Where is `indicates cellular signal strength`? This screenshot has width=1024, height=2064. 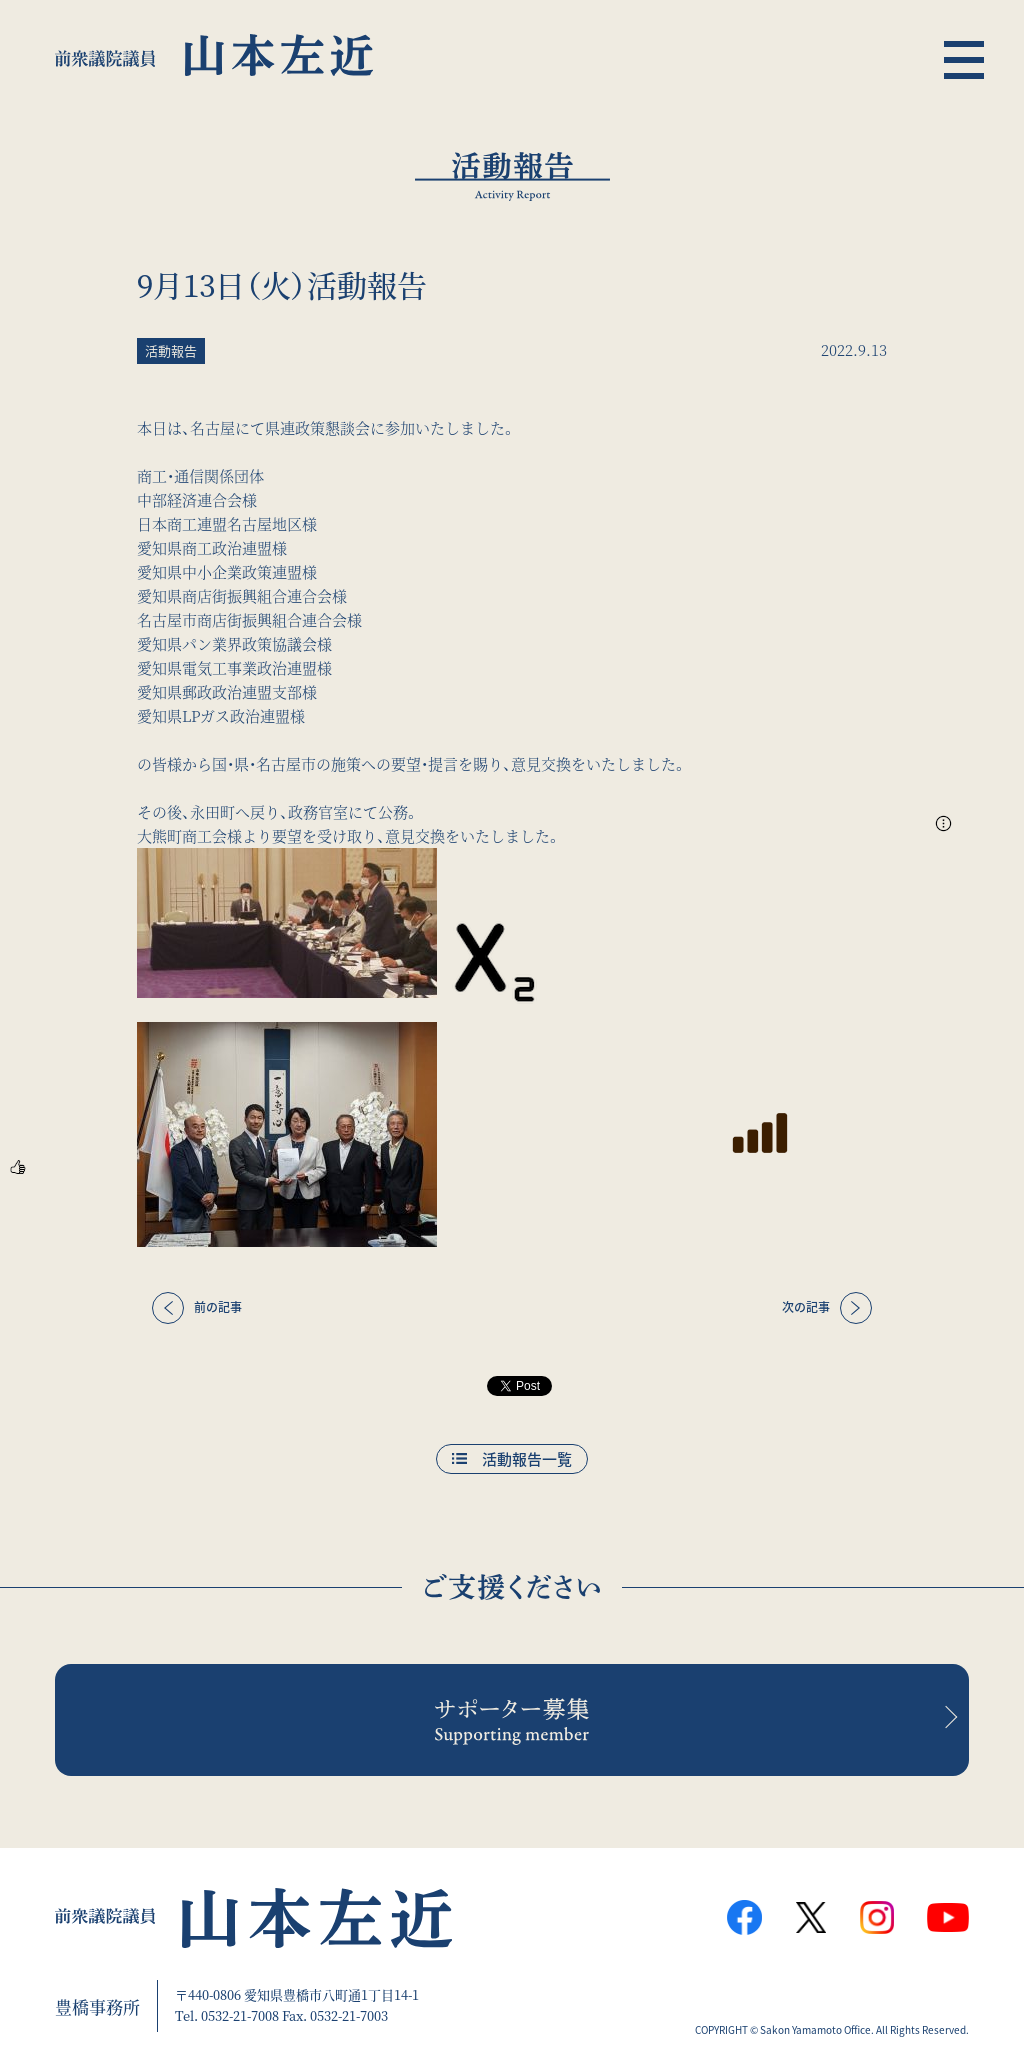 indicates cellular signal strength is located at coordinates (760, 1133).